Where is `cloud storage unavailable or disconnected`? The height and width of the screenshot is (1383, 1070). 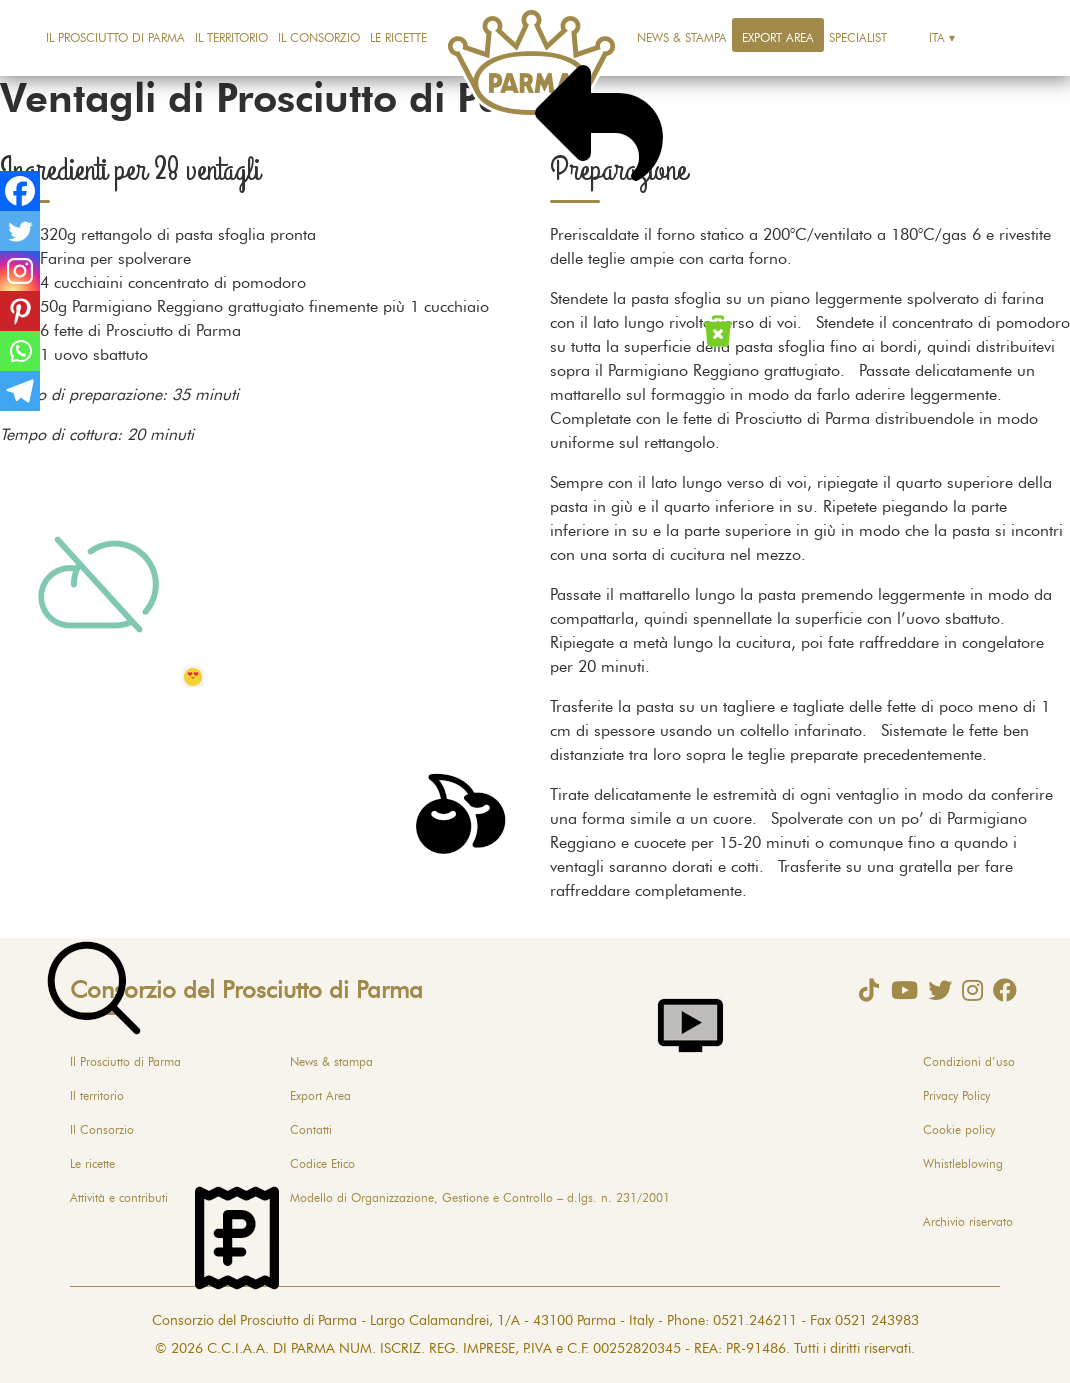
cloud storage unavailable or disconnected is located at coordinates (98, 584).